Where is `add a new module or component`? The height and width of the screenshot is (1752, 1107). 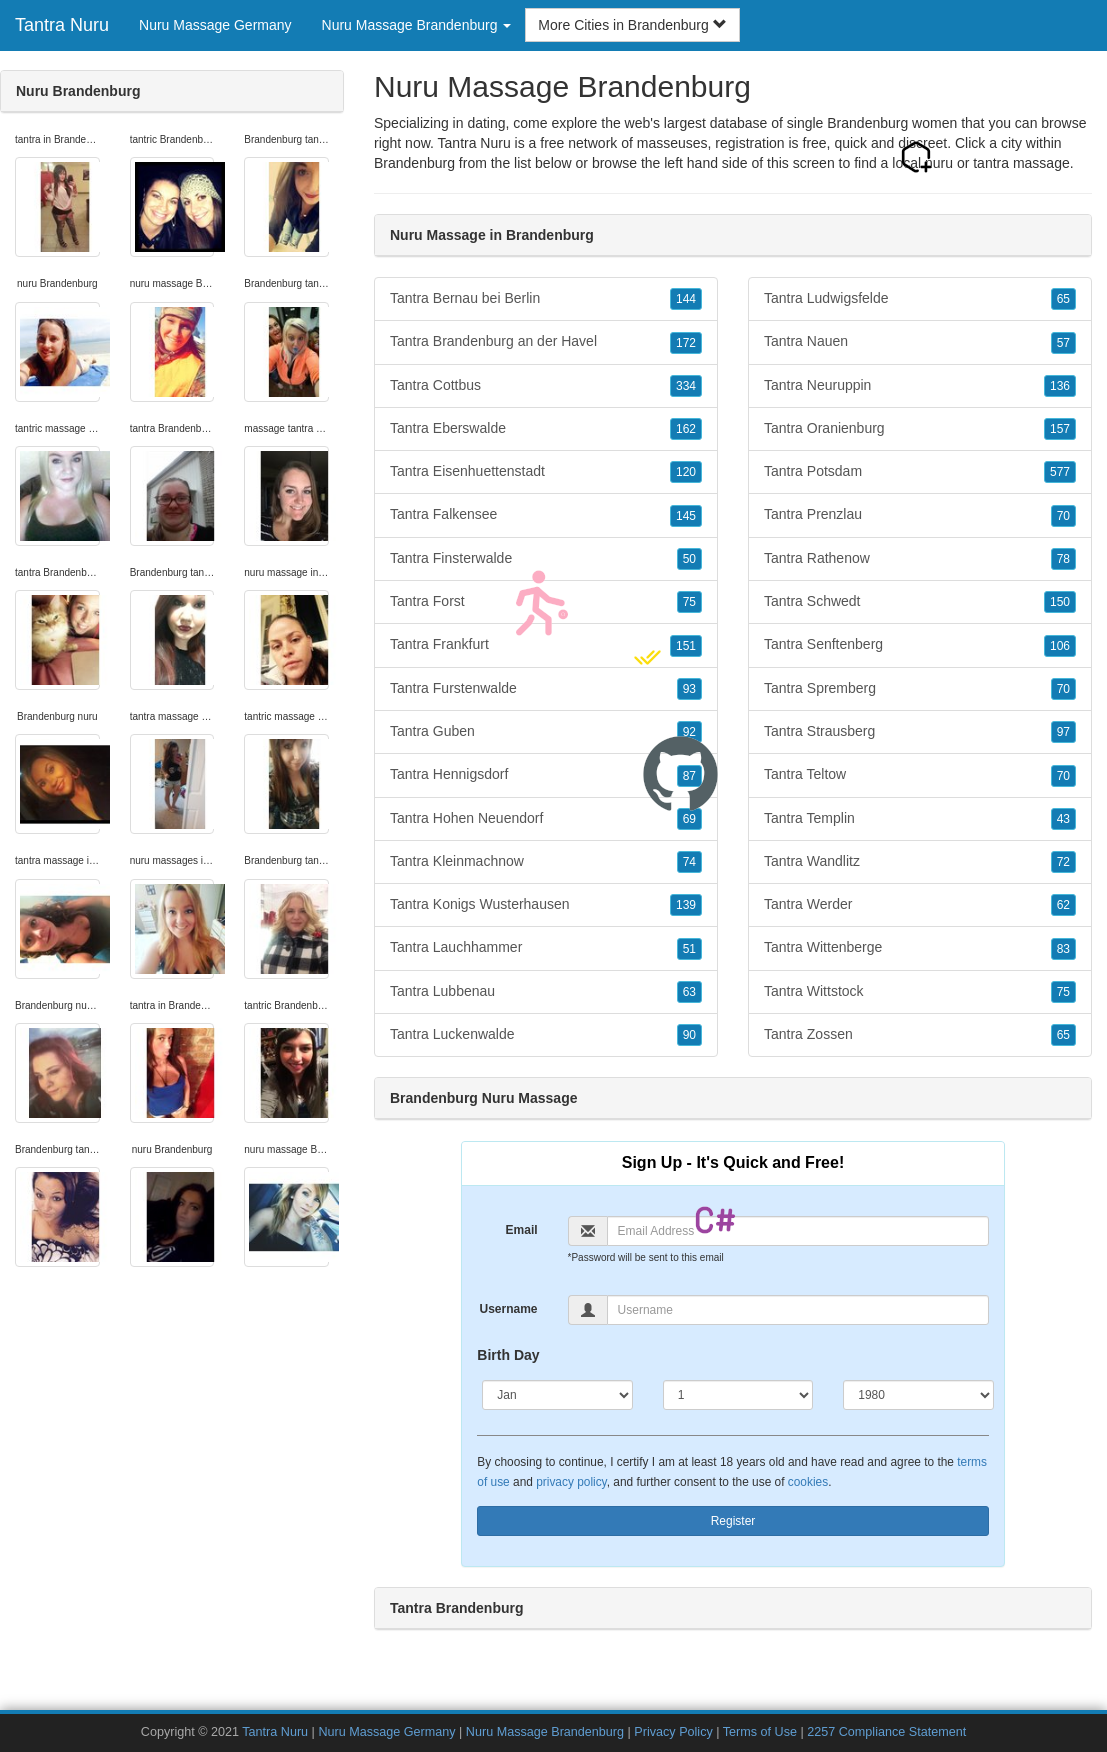
add a new module or component is located at coordinates (916, 157).